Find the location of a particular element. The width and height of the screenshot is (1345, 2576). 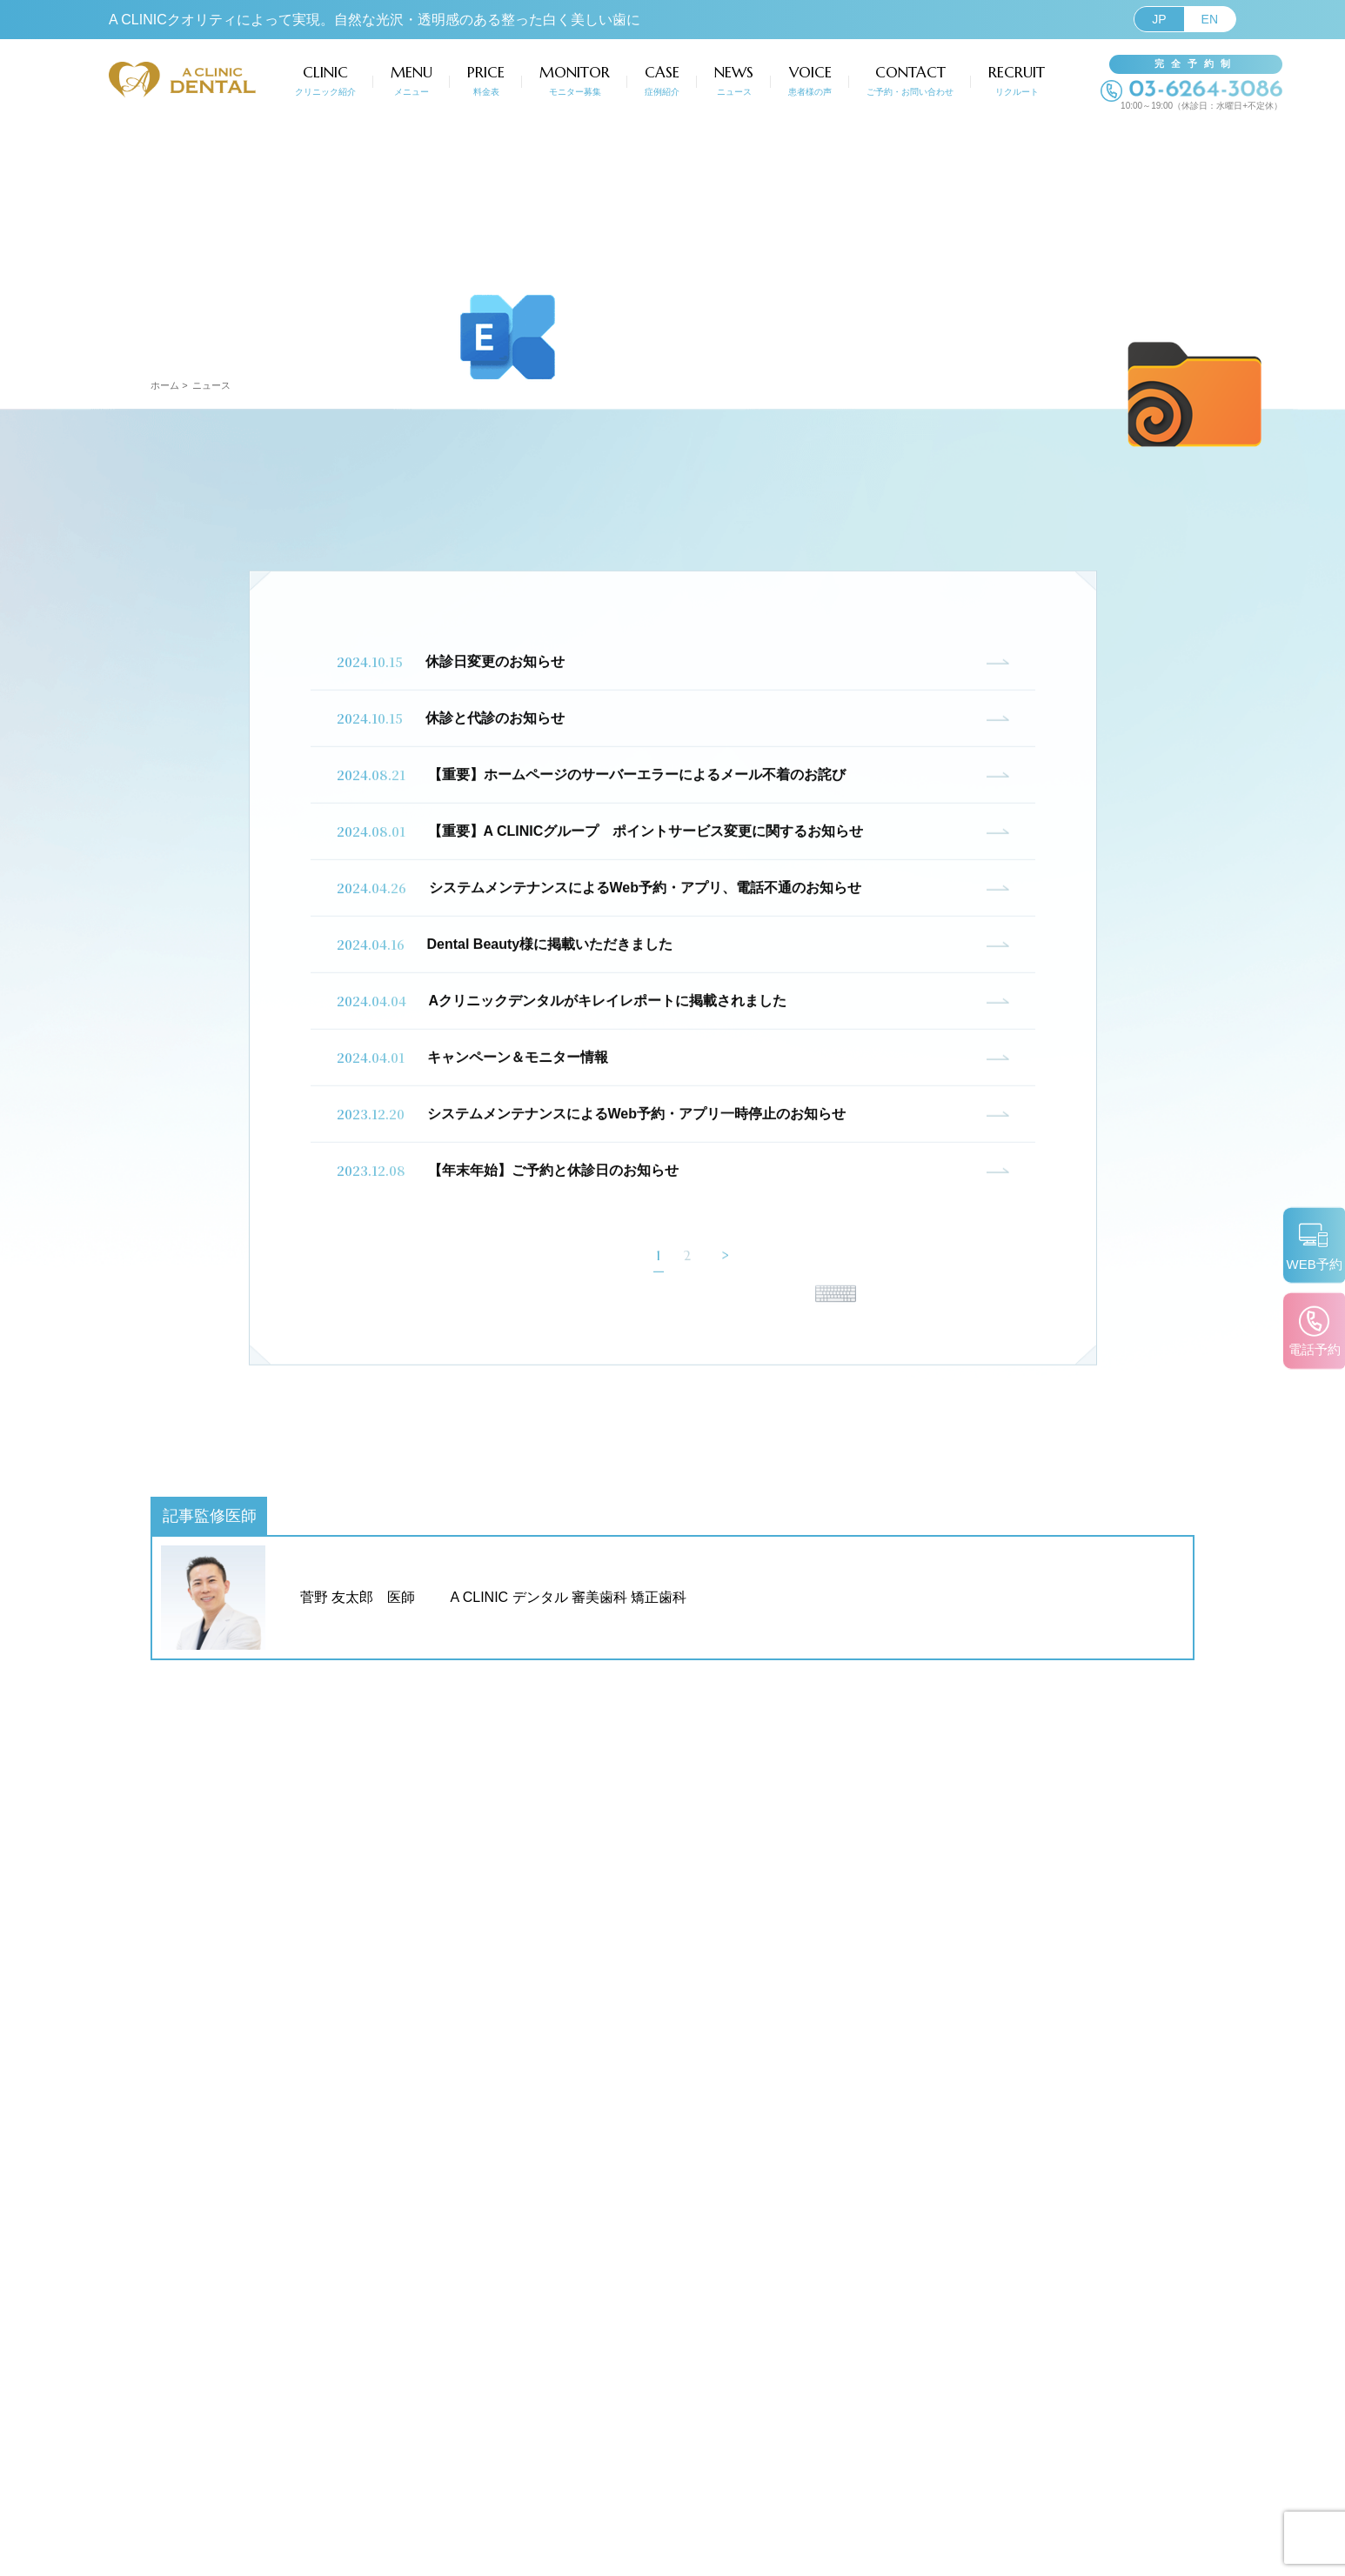

access keyboard settings is located at coordinates (835, 1293).